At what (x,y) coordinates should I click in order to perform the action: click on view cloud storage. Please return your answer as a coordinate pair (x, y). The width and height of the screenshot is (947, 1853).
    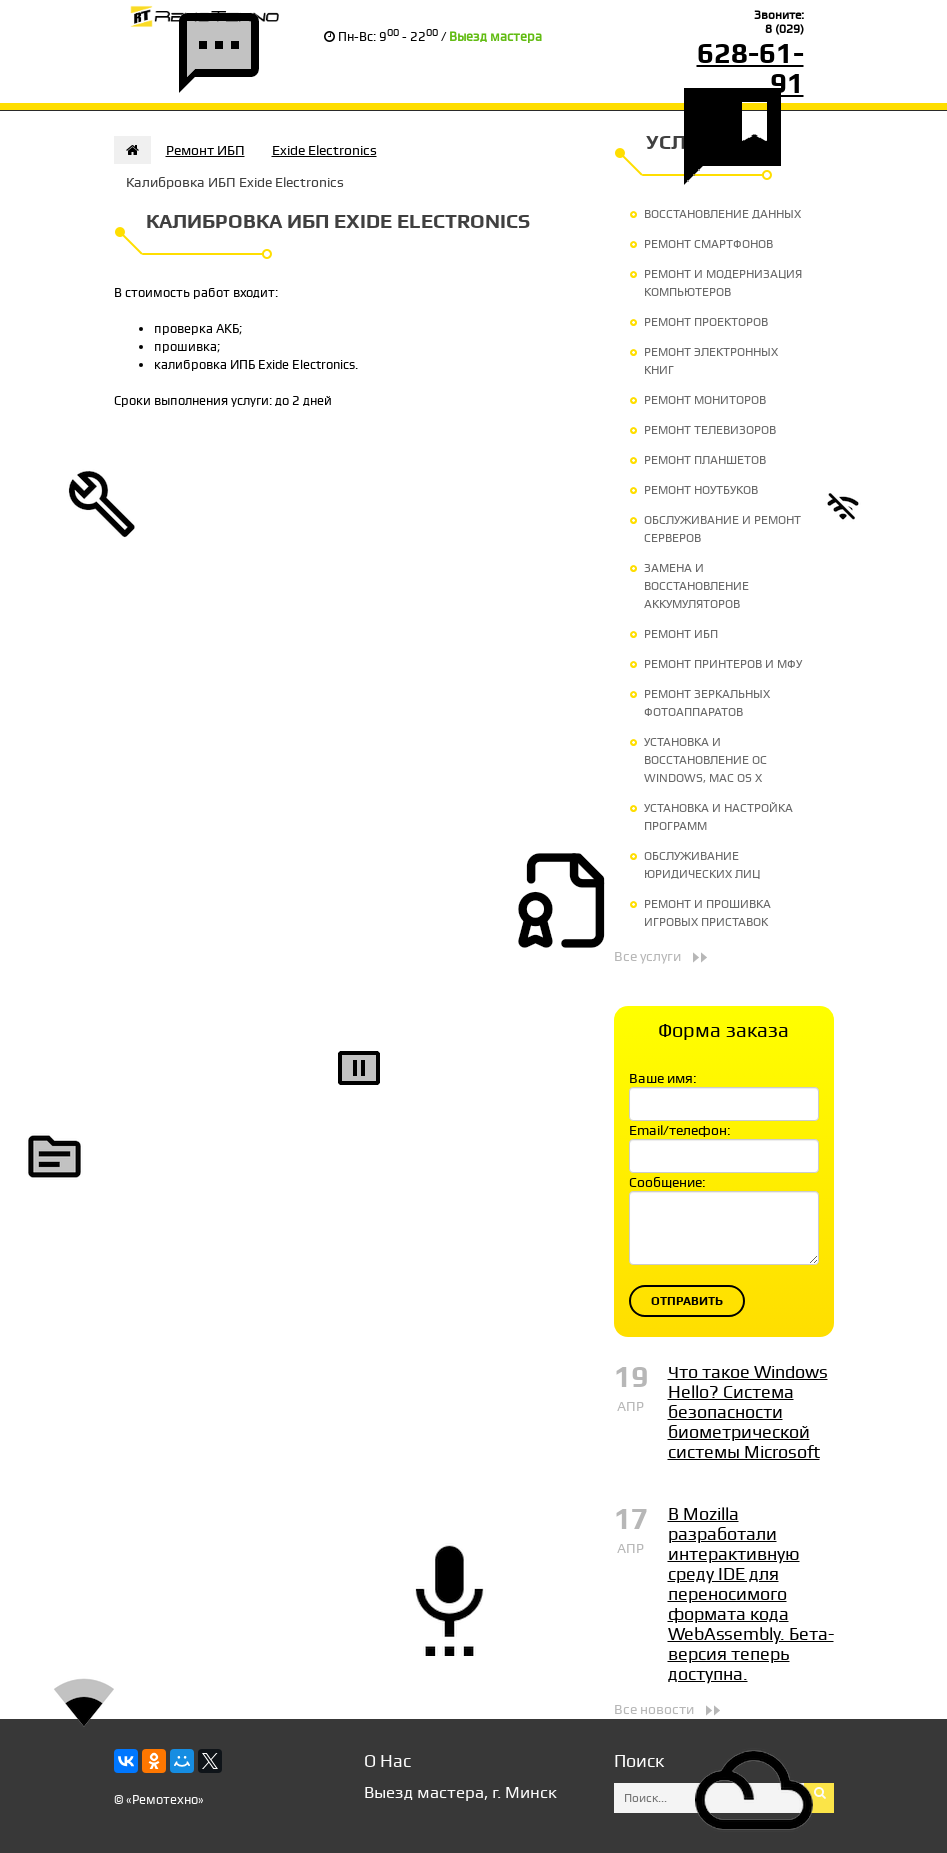
    Looking at the image, I should click on (754, 1790).